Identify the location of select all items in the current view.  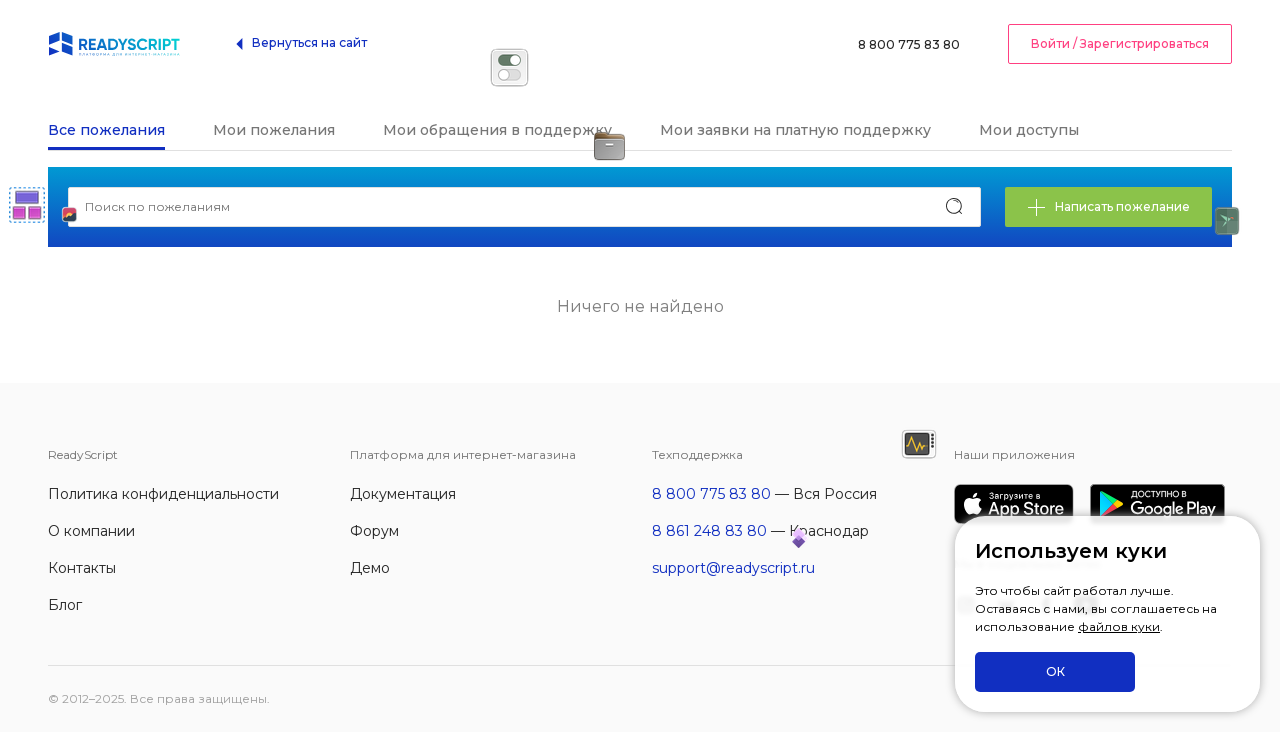
(27, 205).